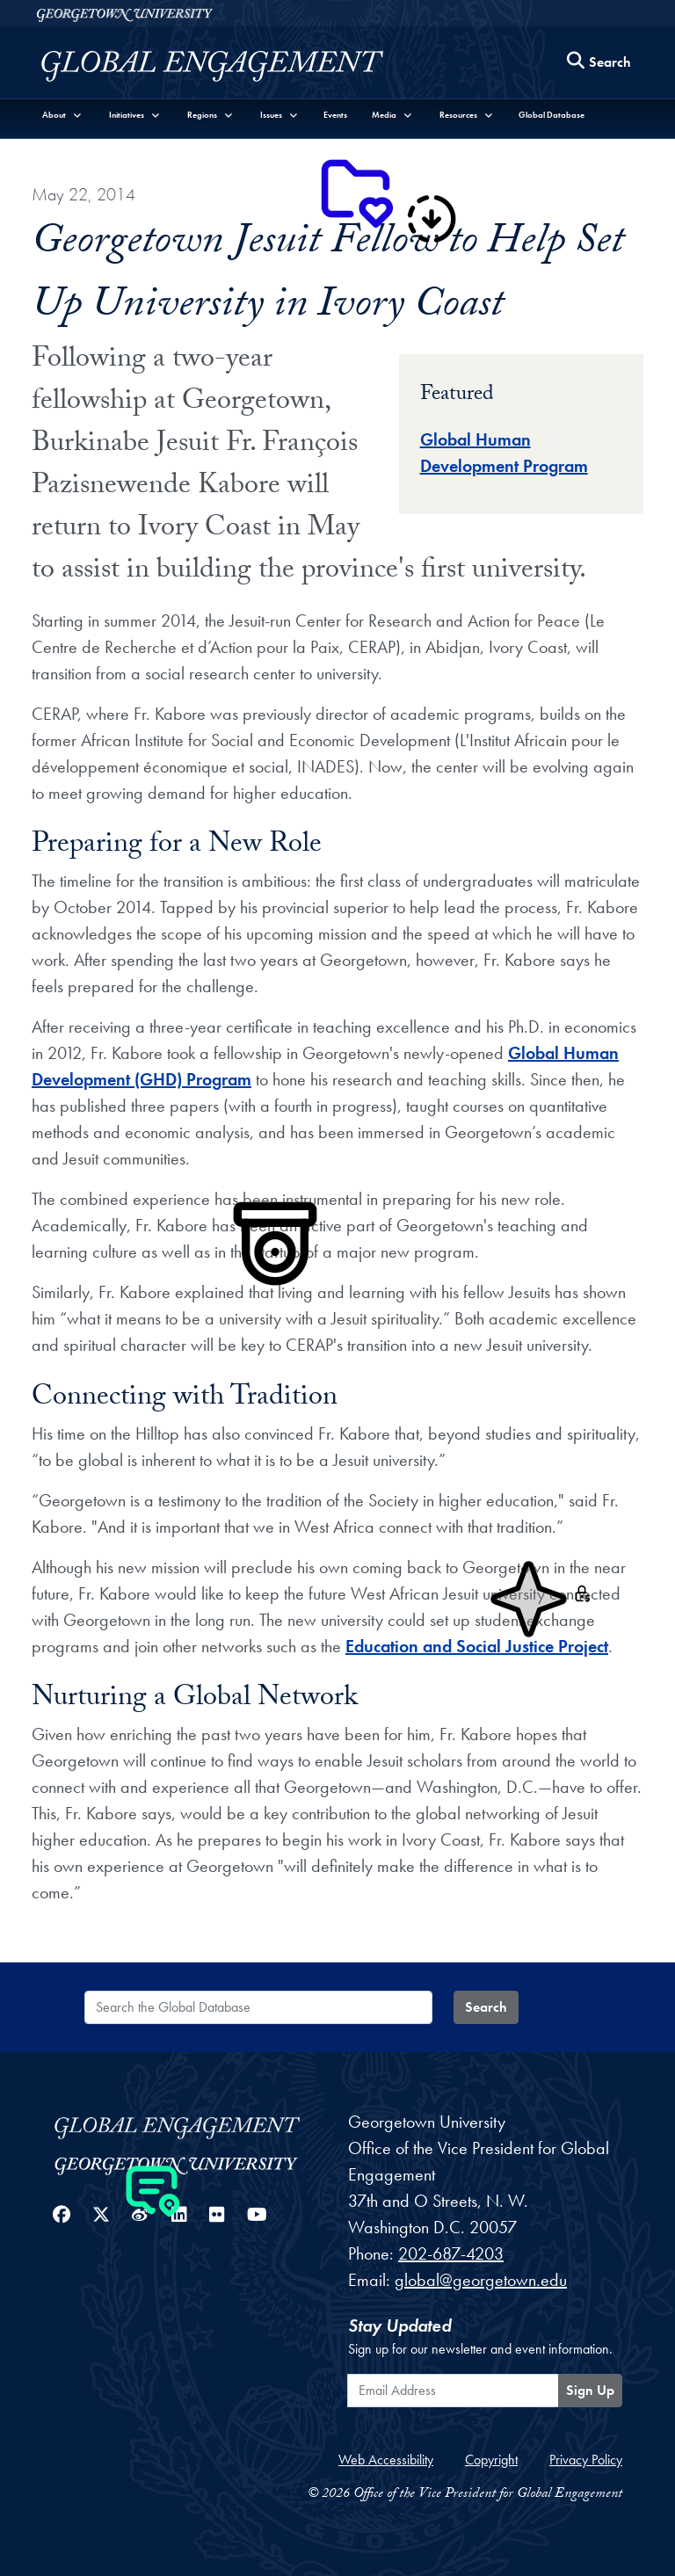 The height and width of the screenshot is (2576, 675). What do you see at coordinates (582, 1593) in the screenshot?
I see `secure payment or transaction` at bounding box center [582, 1593].